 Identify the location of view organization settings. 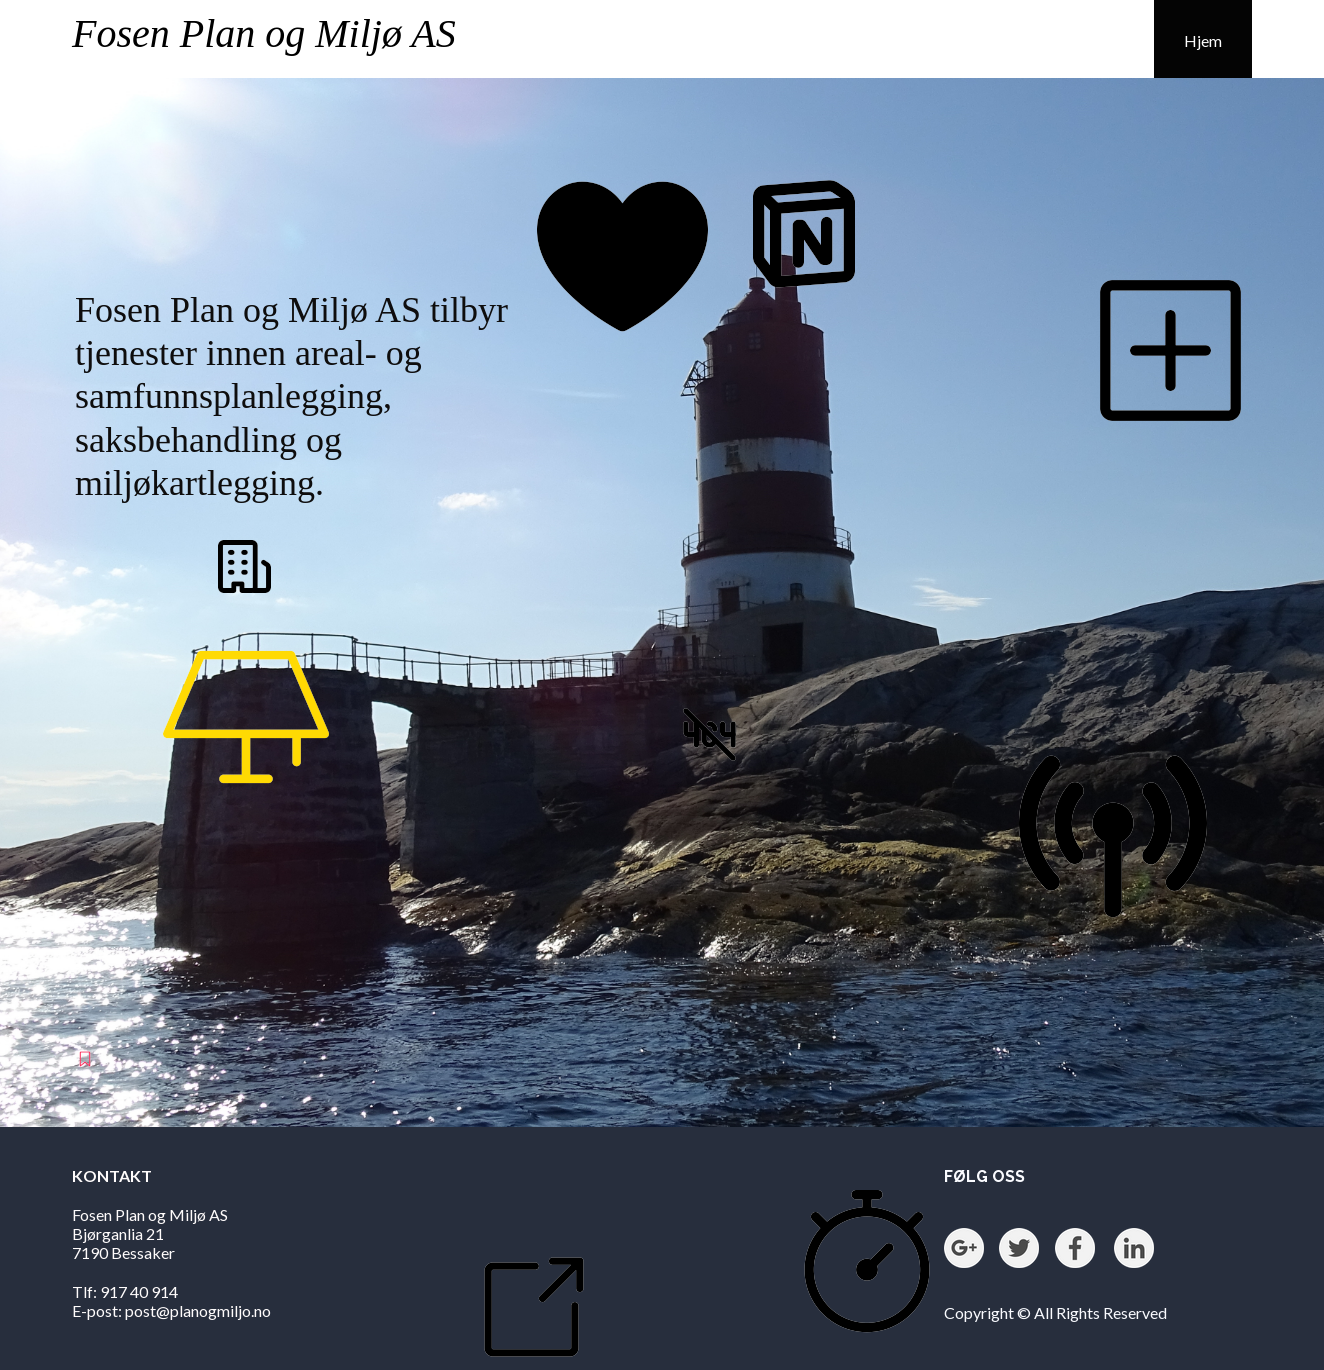
(244, 566).